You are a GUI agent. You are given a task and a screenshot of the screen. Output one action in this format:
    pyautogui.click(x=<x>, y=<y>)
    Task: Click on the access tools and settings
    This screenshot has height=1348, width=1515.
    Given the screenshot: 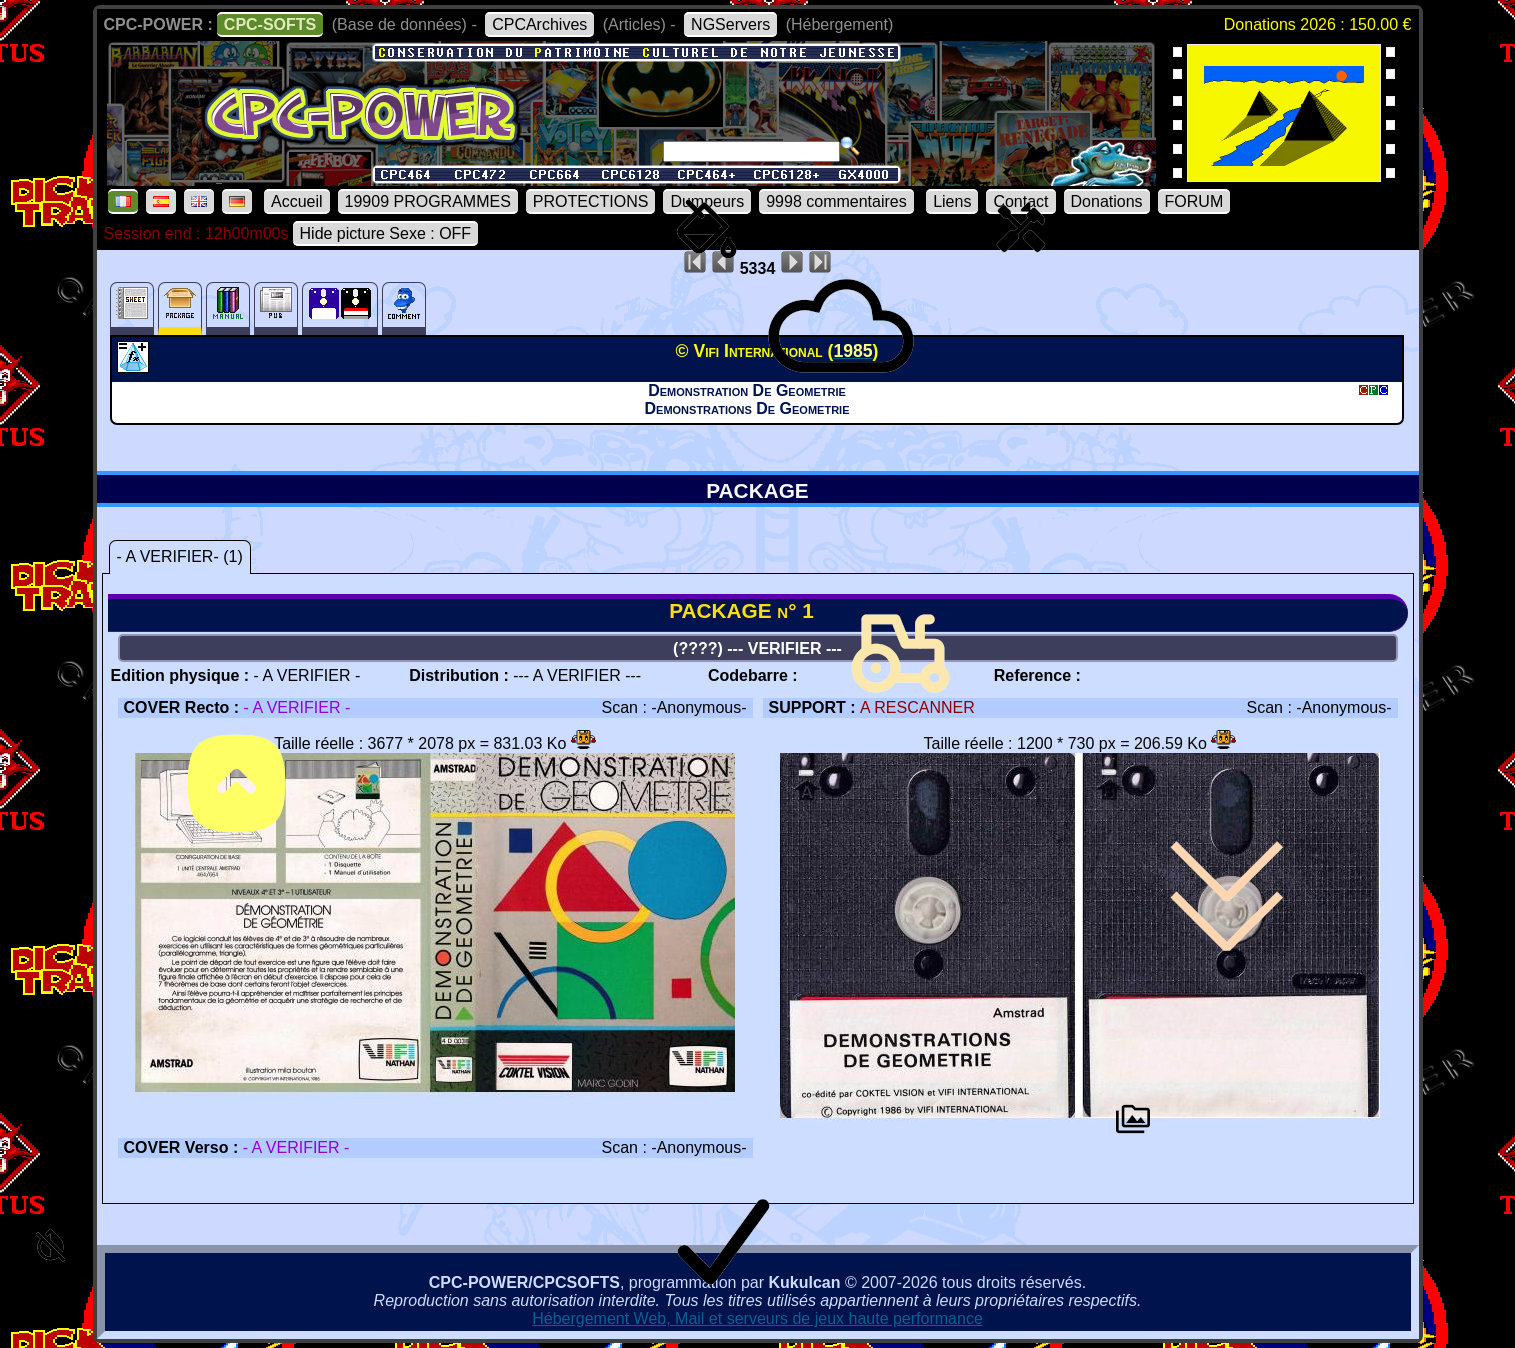 What is the action you would take?
    pyautogui.click(x=1021, y=228)
    